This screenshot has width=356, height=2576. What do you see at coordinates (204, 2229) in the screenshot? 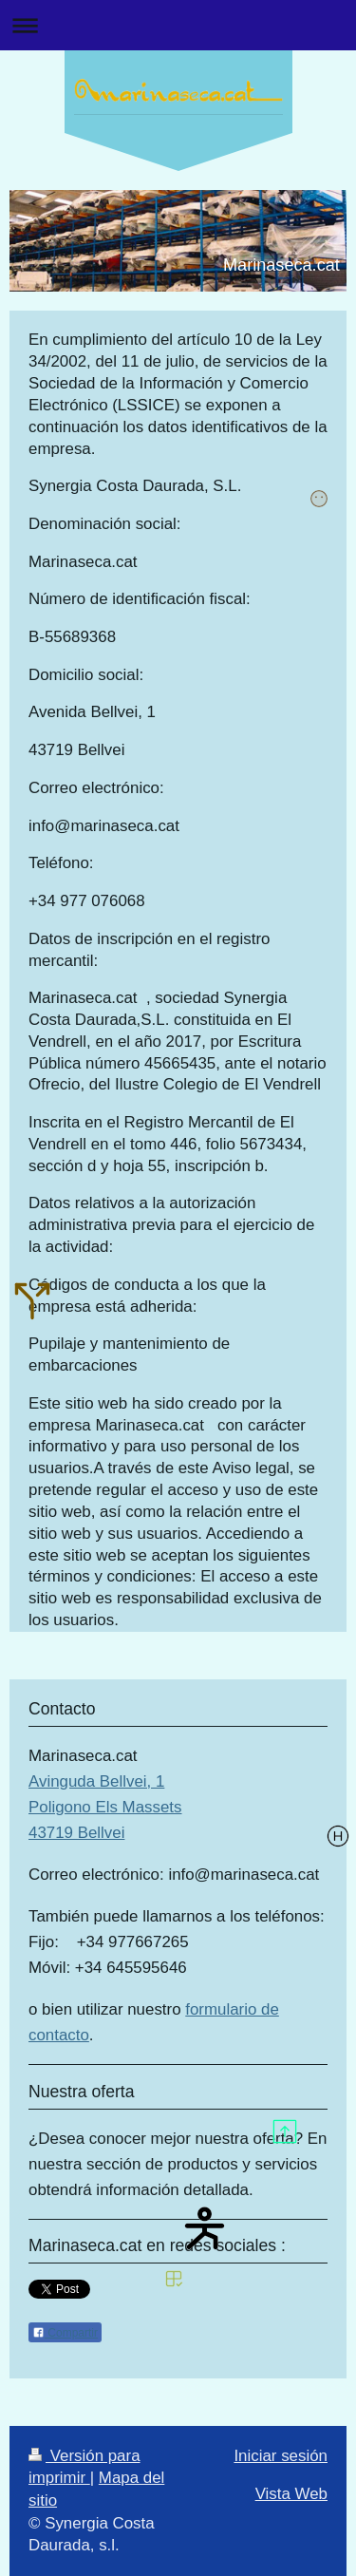
I see `access tai chi or meditation exercises` at bounding box center [204, 2229].